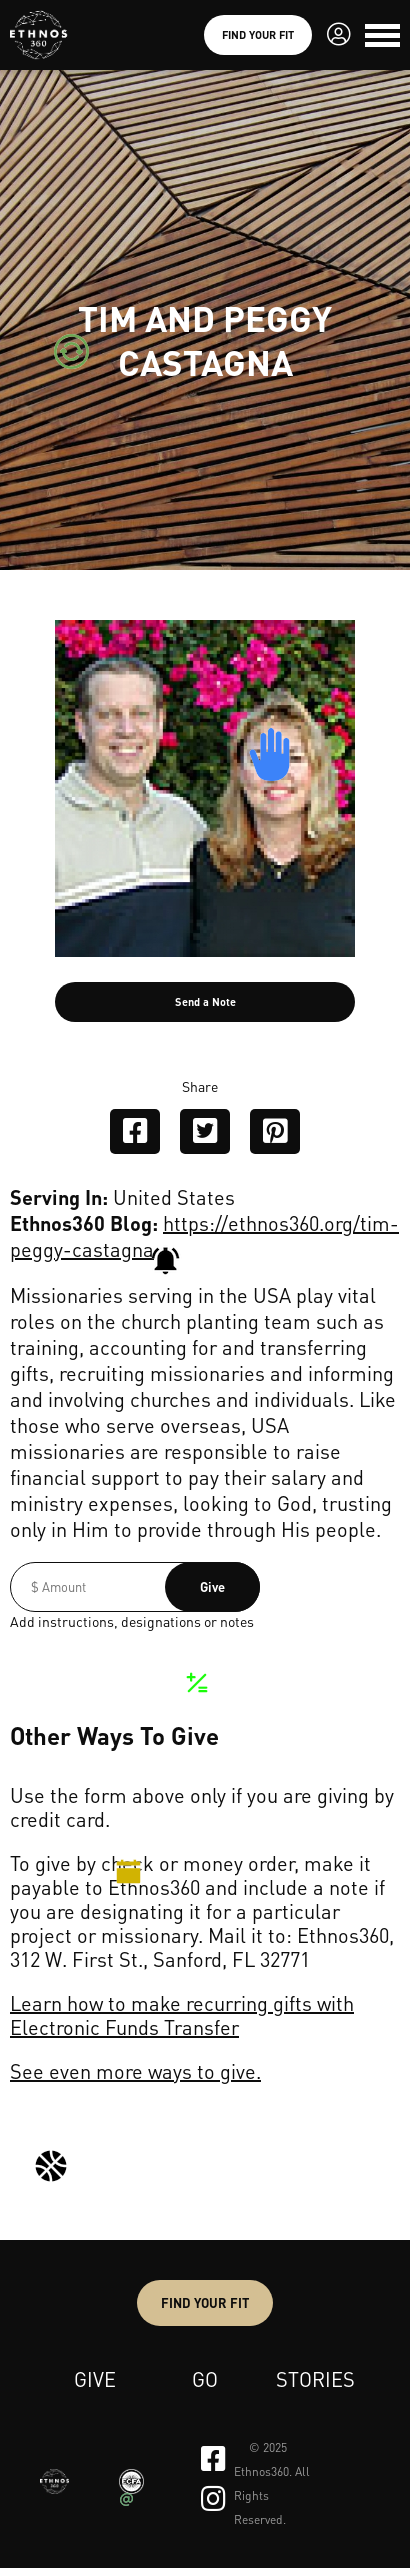  I want to click on mention a user in a post or comment, so click(126, 2499).